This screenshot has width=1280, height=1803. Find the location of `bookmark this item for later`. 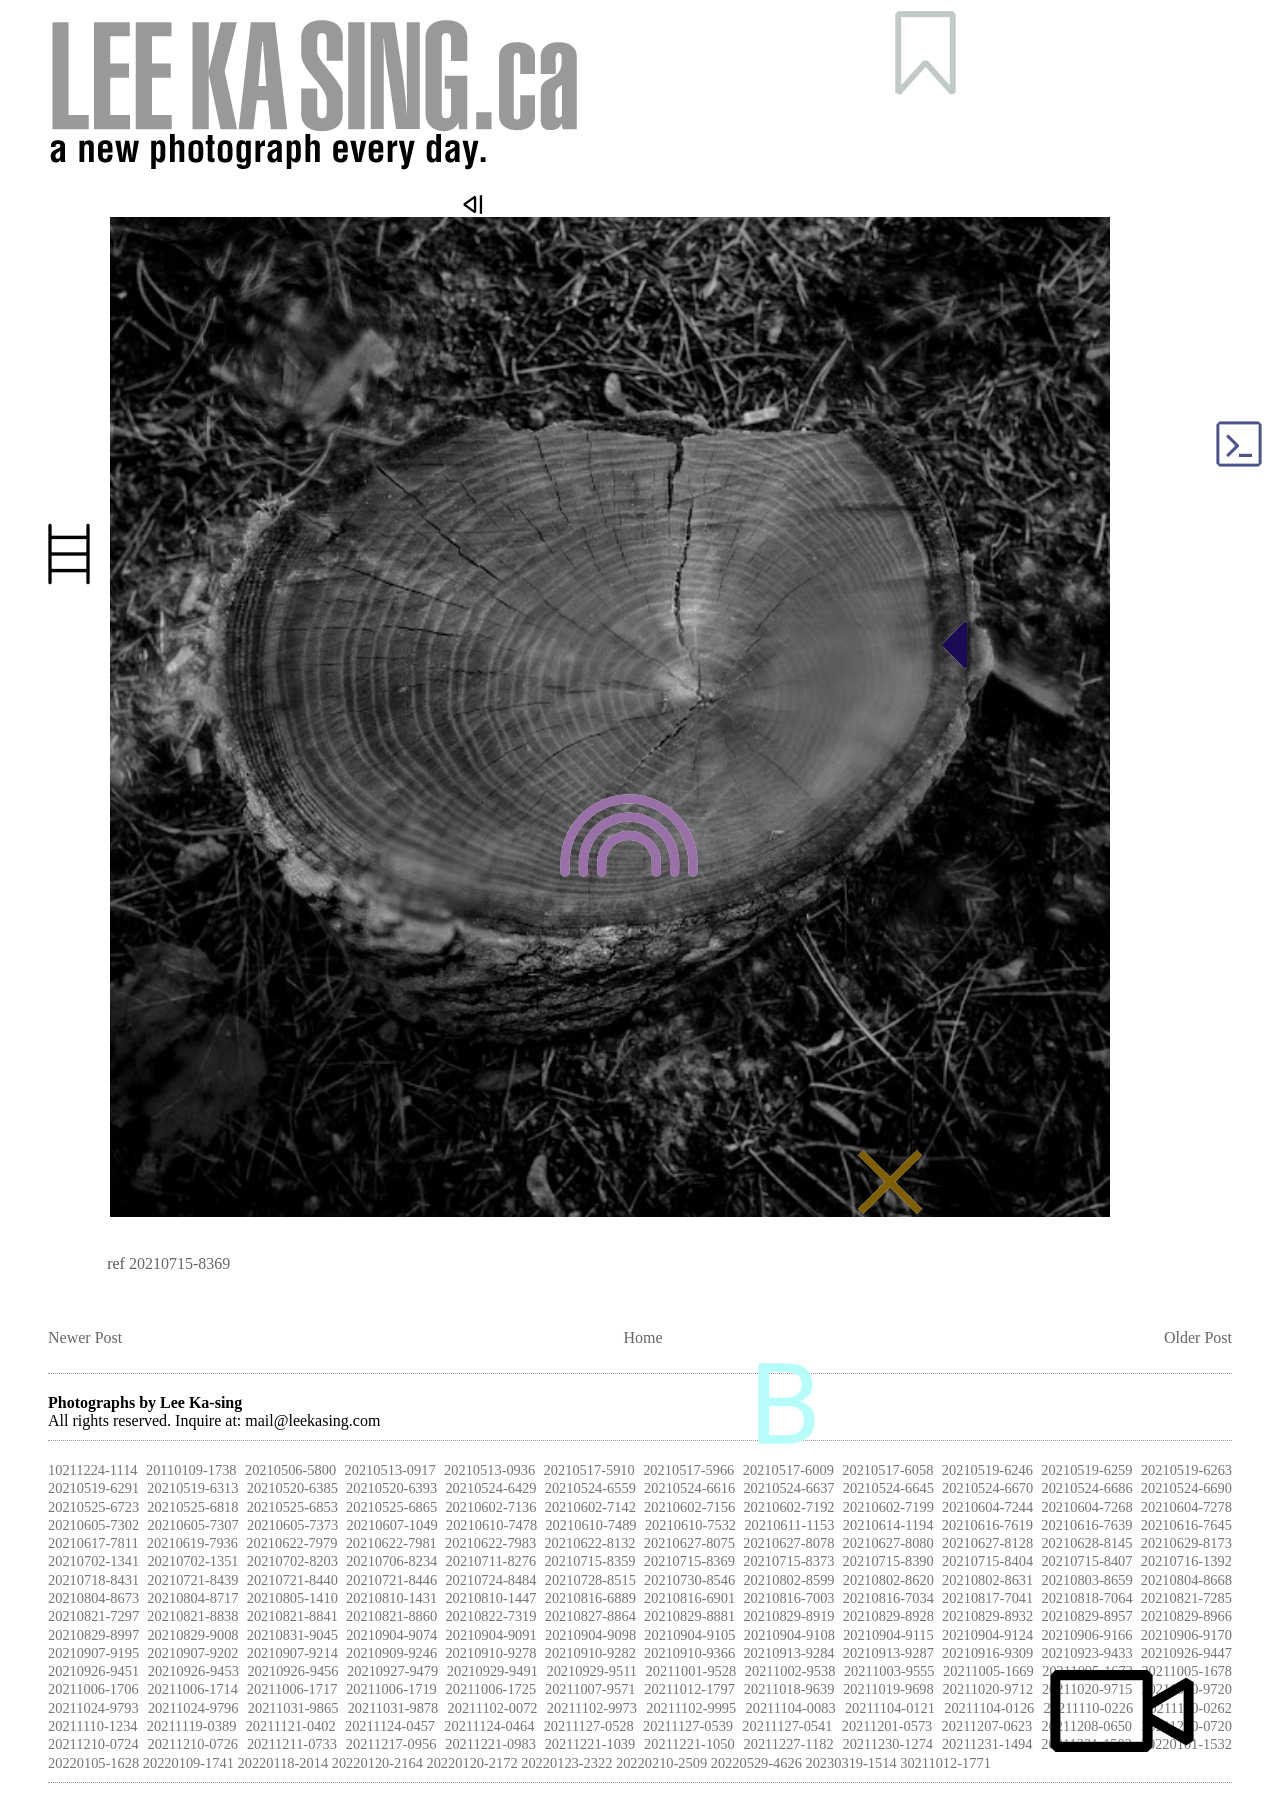

bookmark this item for later is located at coordinates (925, 53).